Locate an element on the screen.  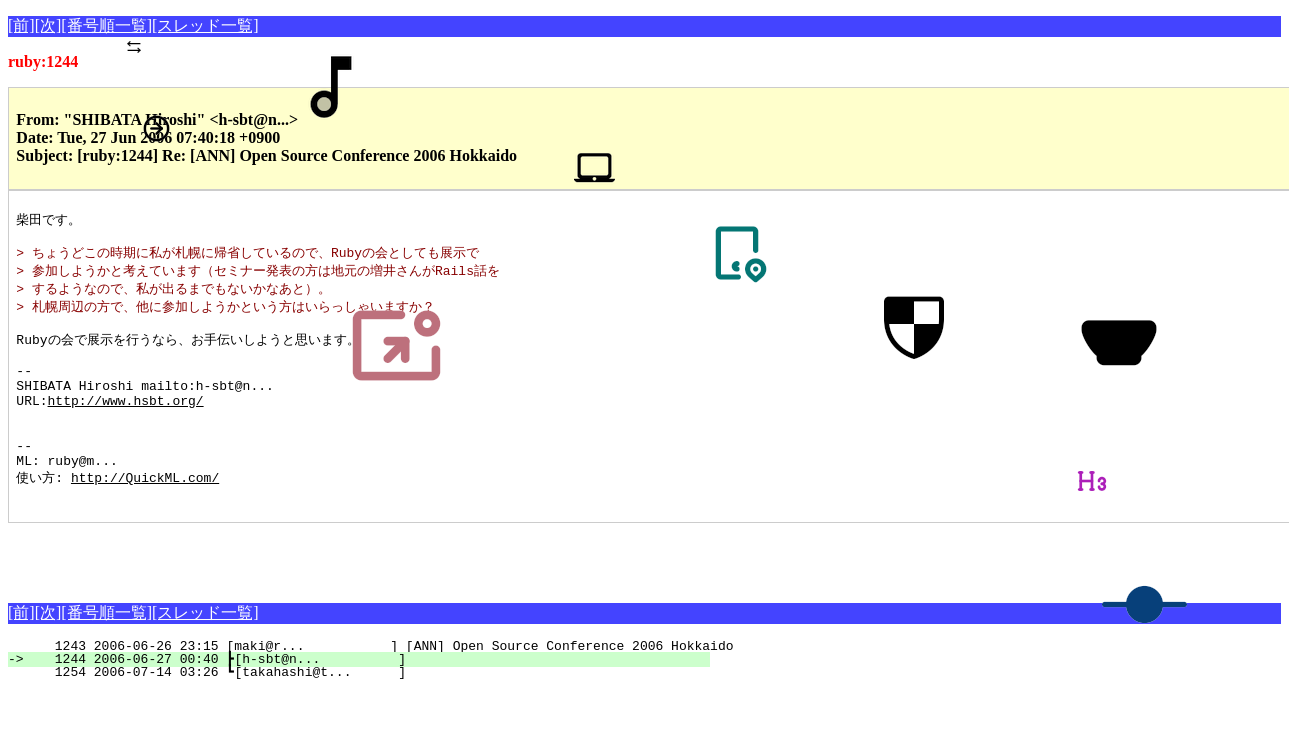
indicates verified or secure status is located at coordinates (914, 324).